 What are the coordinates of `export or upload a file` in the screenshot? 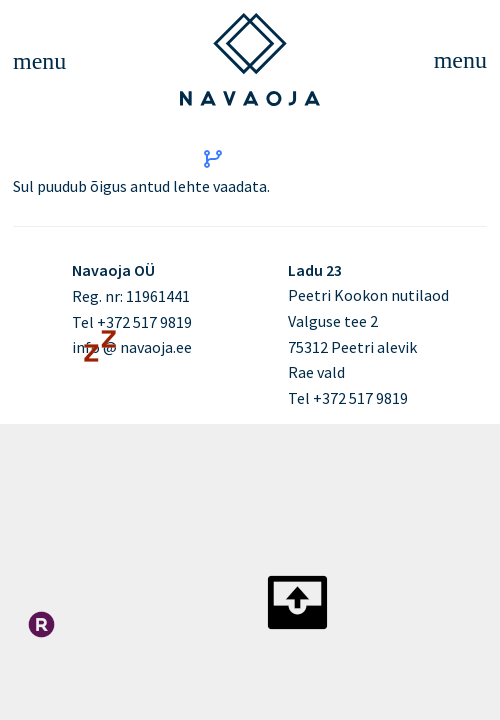 It's located at (297, 602).